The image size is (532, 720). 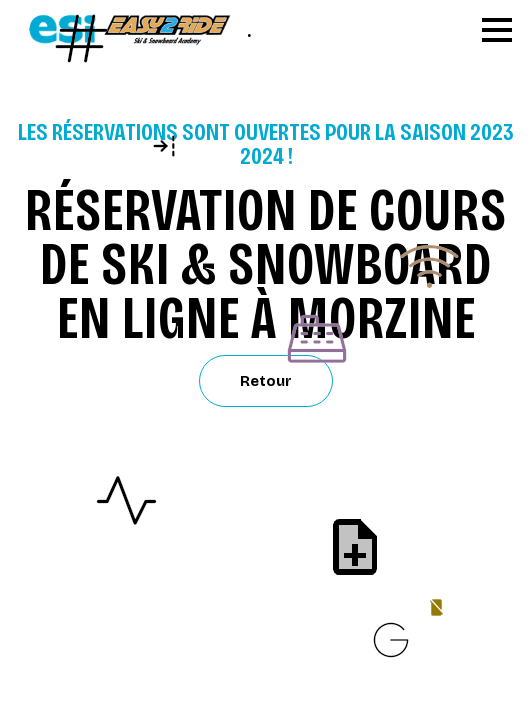 I want to click on strong wifi signal strength, so click(x=429, y=265).